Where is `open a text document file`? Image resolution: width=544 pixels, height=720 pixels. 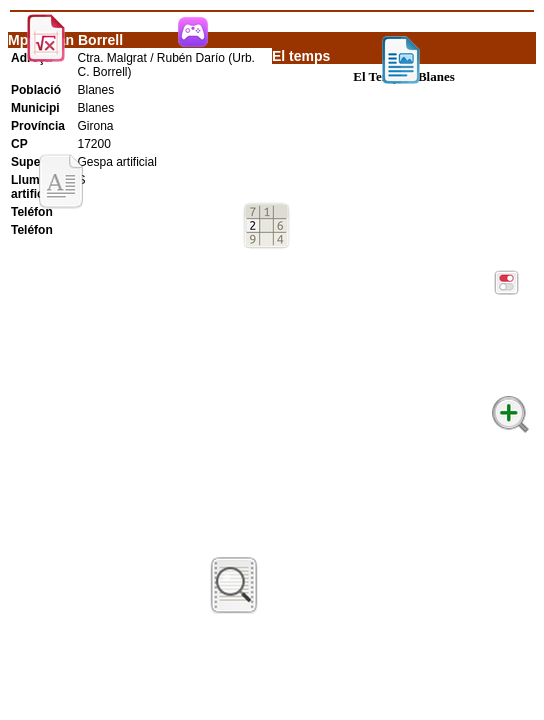
open a text document file is located at coordinates (401, 60).